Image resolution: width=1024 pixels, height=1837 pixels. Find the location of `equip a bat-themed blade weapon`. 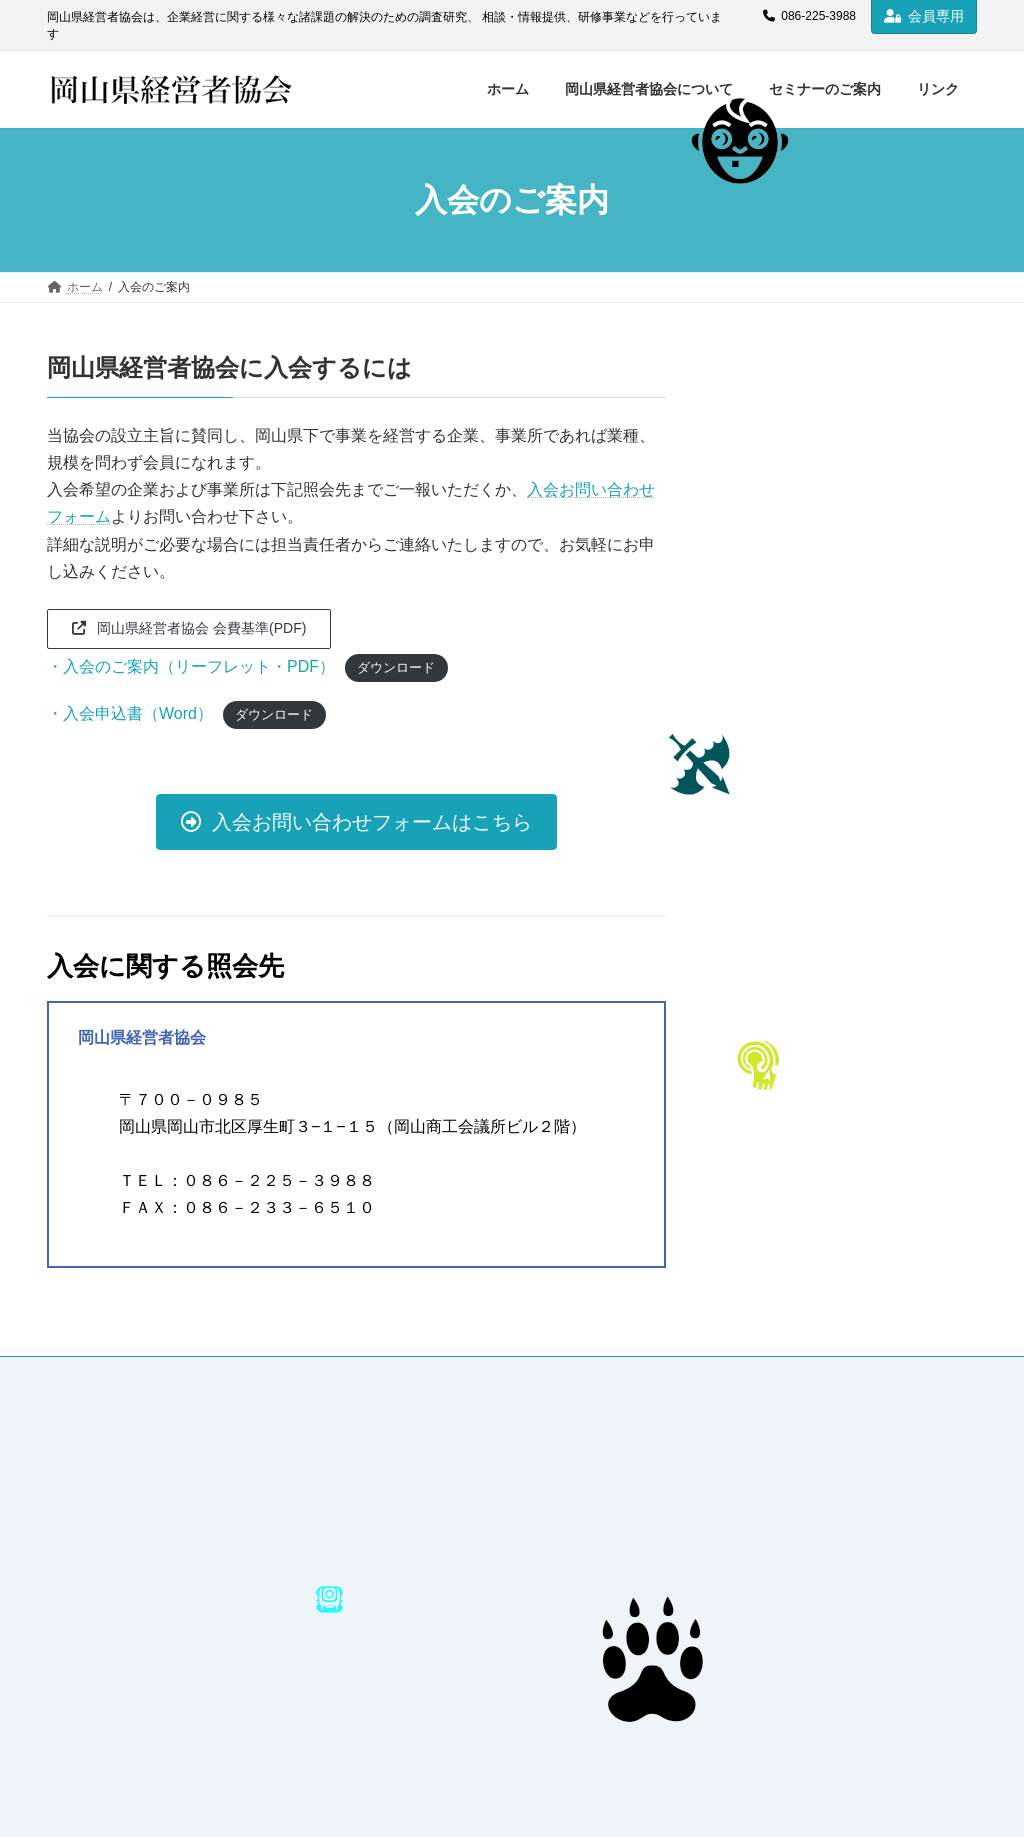

equip a bat-themed blade weapon is located at coordinates (699, 764).